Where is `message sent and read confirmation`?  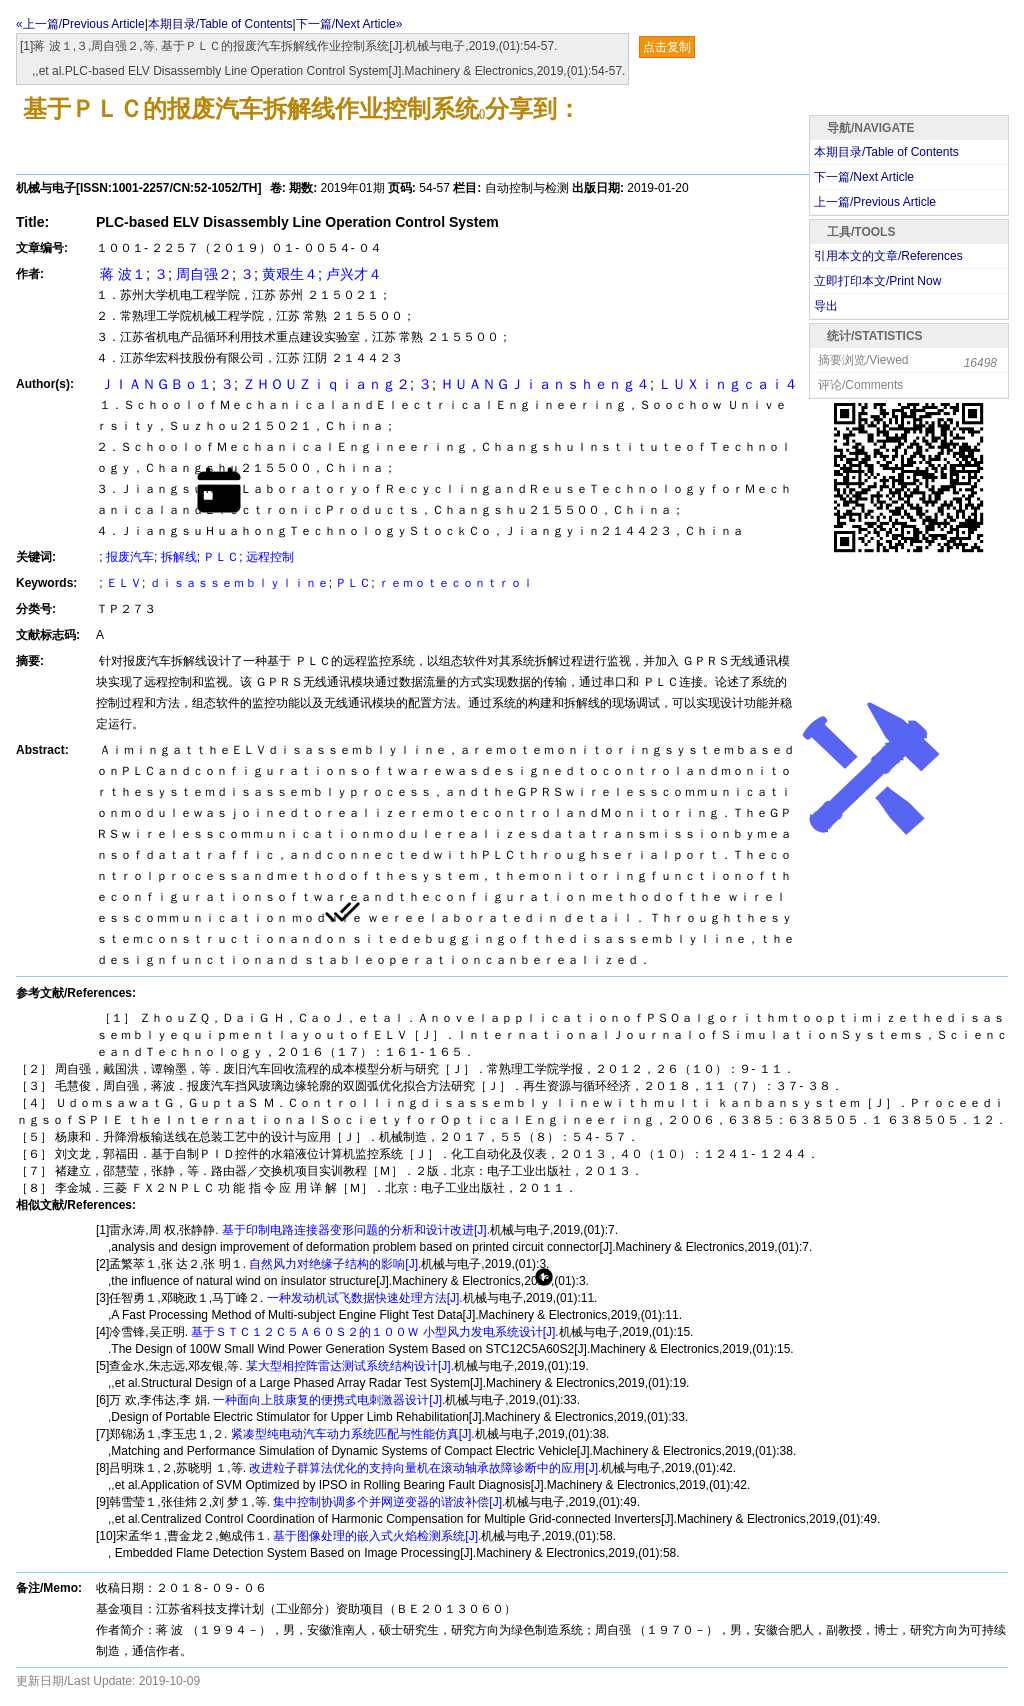
message sent and read confirmation is located at coordinates (342, 911).